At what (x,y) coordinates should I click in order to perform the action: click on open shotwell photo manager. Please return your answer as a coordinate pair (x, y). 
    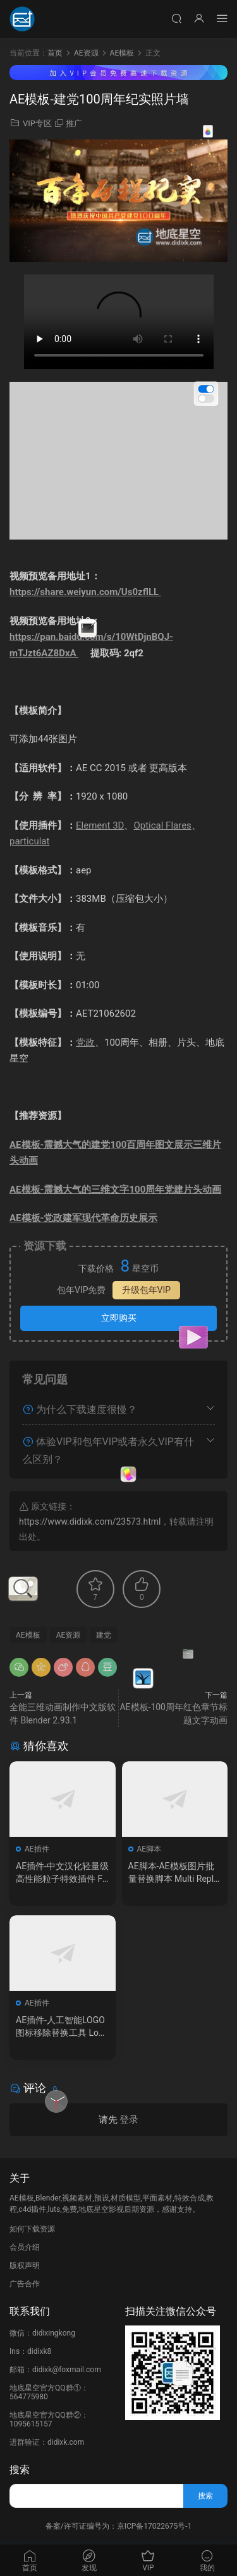
    Looking at the image, I should click on (143, 1678).